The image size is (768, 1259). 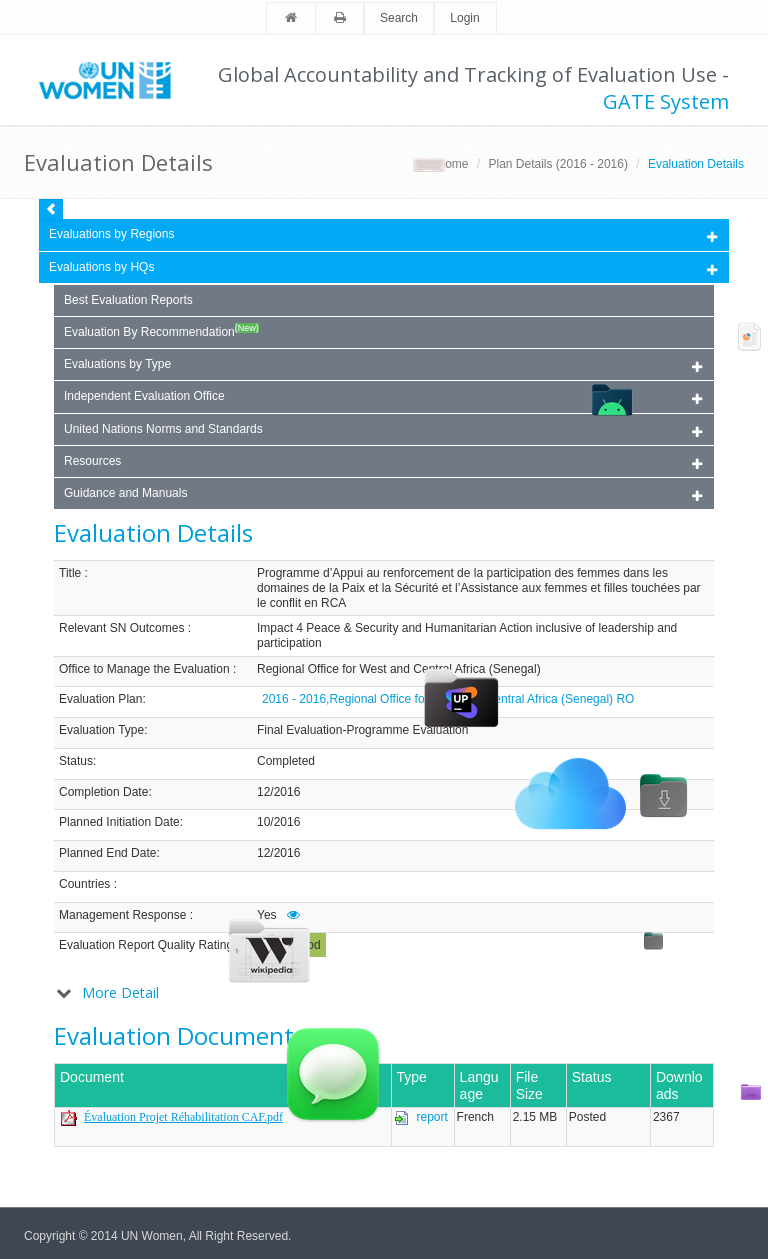 What do you see at coordinates (663, 795) in the screenshot?
I see `open your downloads folder` at bounding box center [663, 795].